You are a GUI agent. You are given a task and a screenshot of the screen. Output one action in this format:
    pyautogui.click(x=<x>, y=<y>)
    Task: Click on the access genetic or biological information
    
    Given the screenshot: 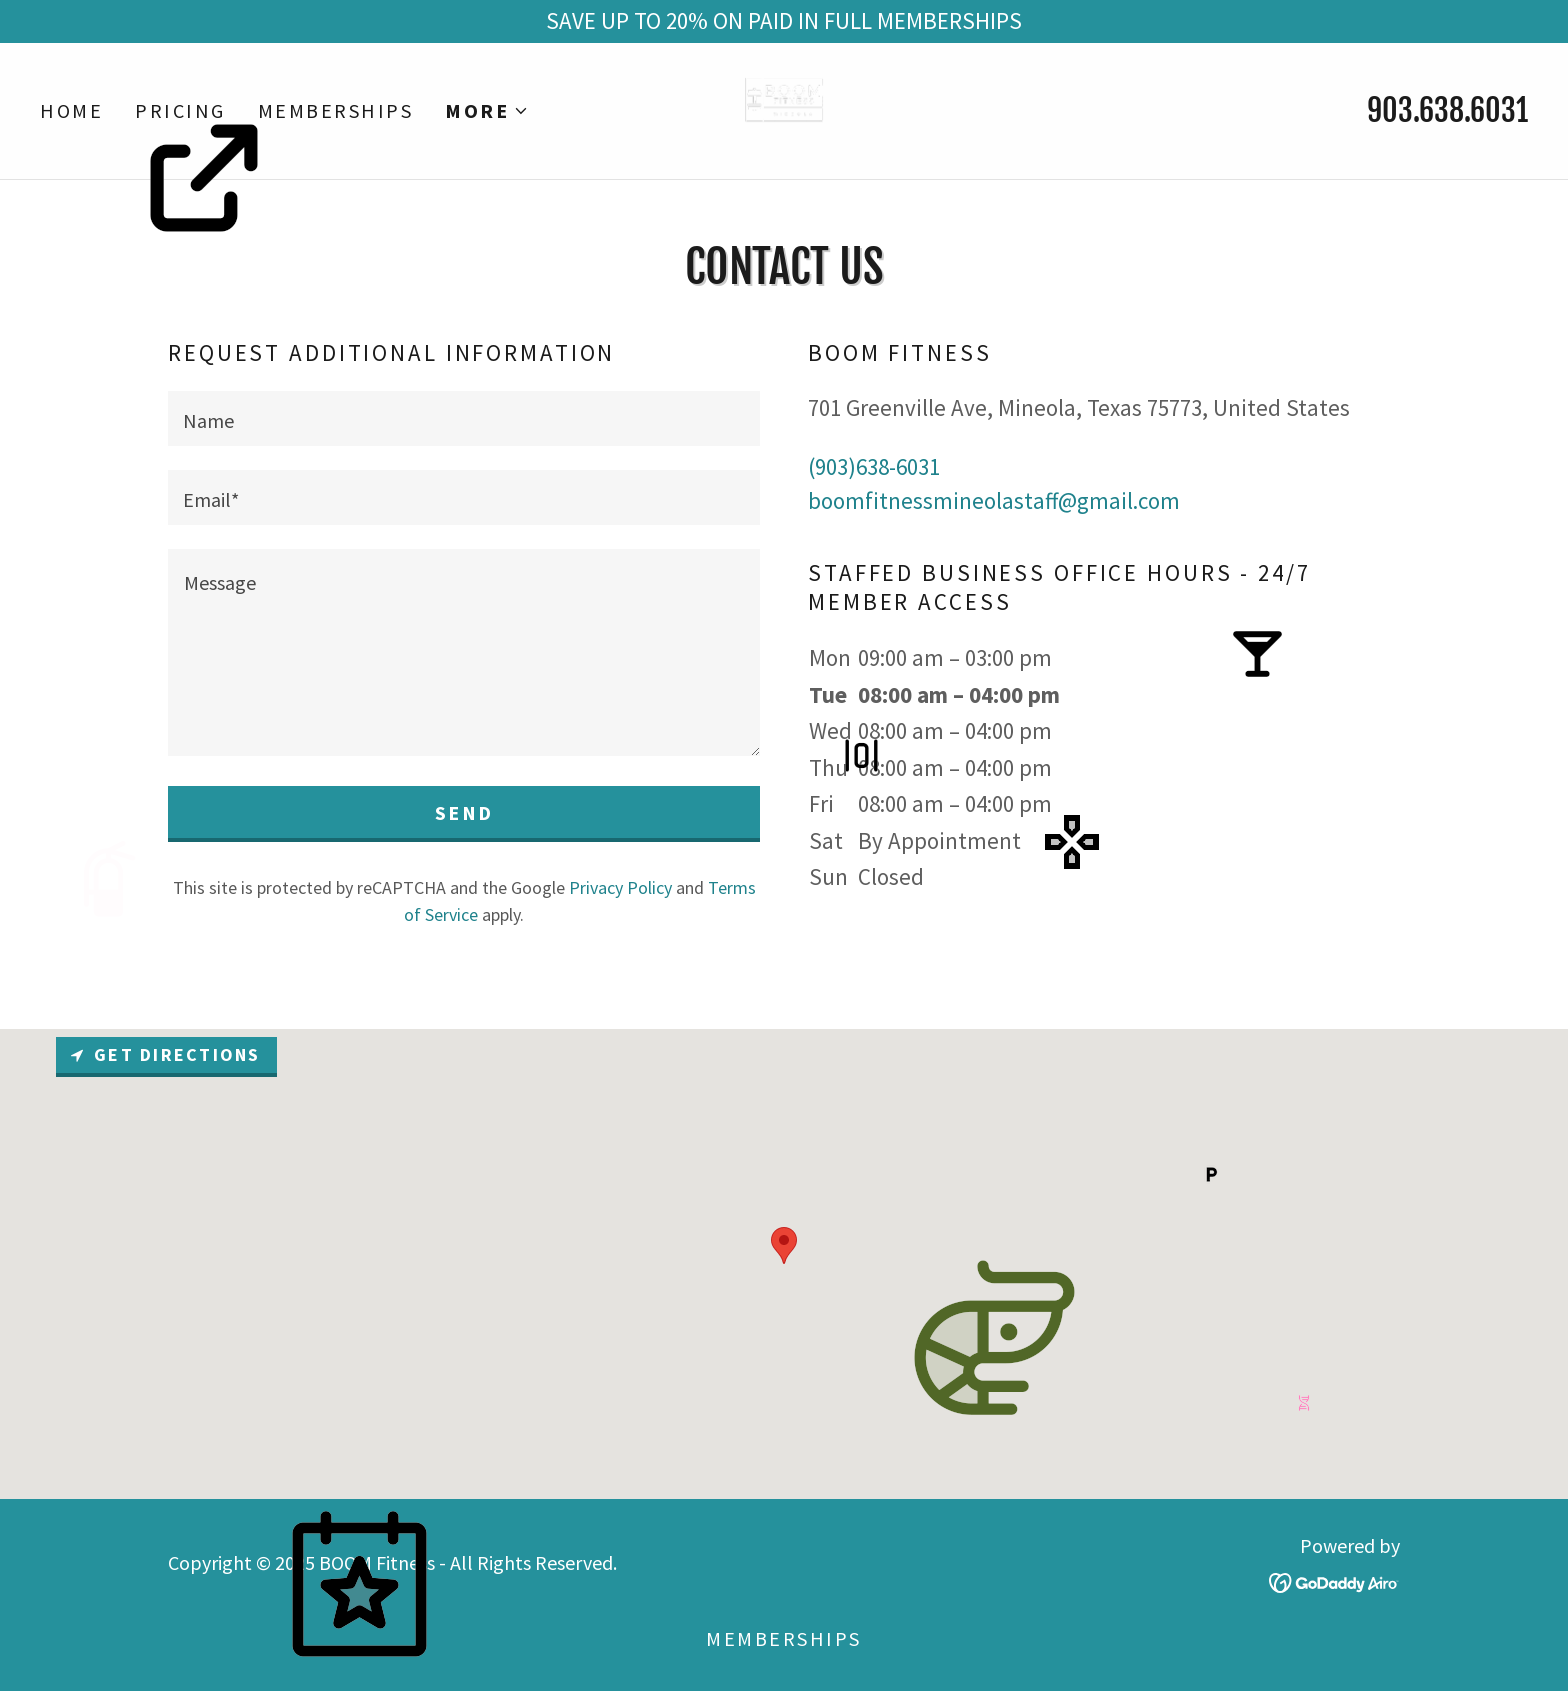 What is the action you would take?
    pyautogui.click(x=1304, y=1403)
    